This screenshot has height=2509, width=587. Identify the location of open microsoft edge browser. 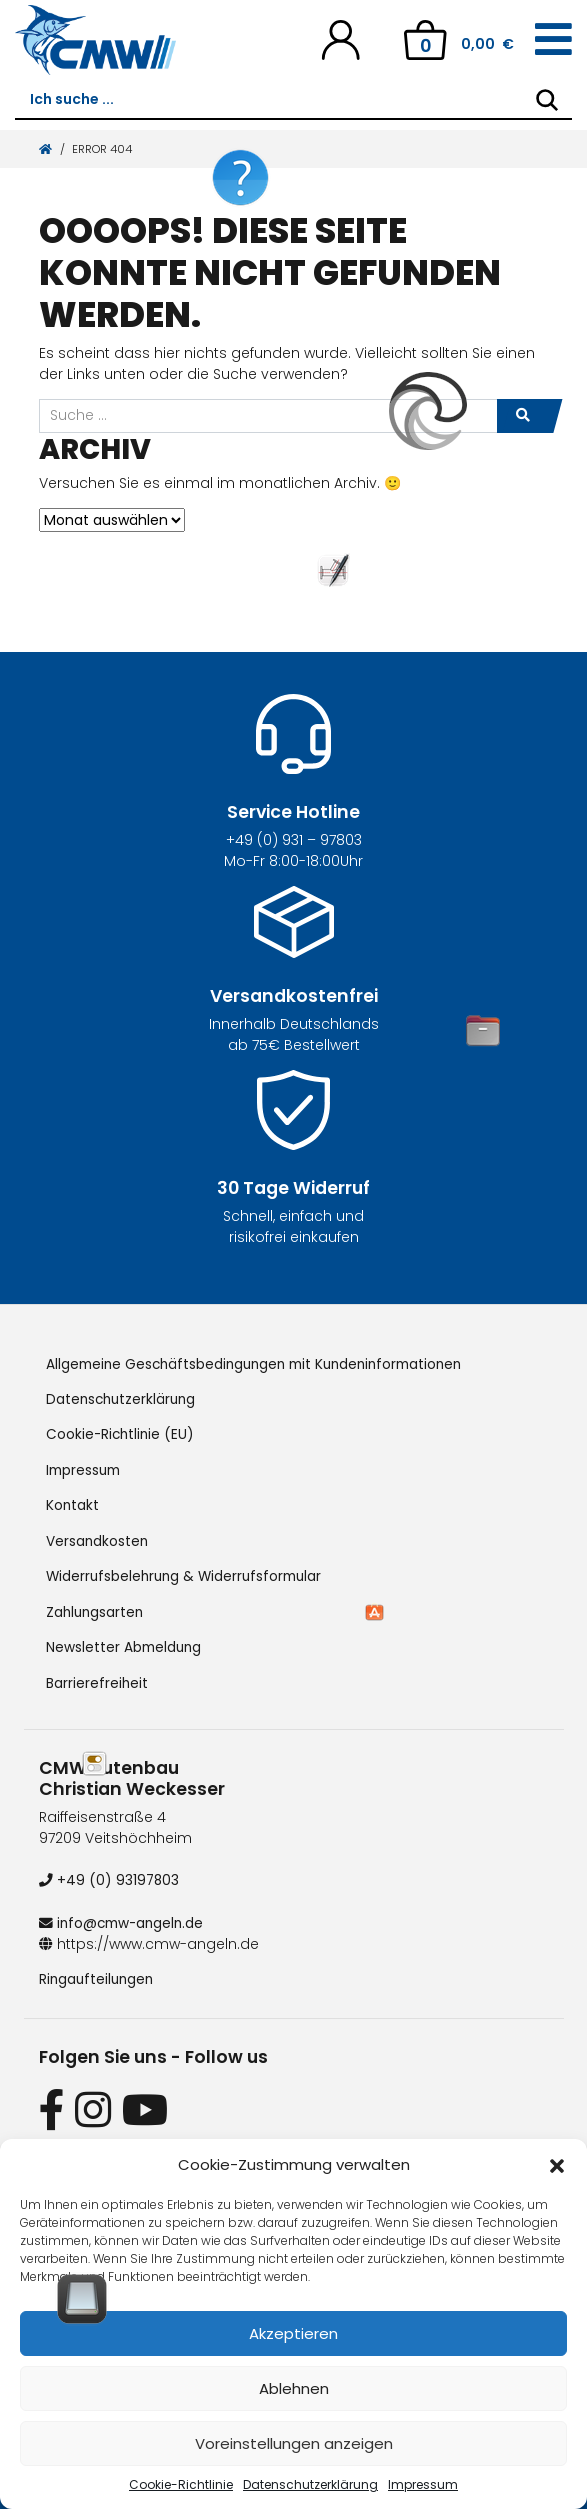
(428, 411).